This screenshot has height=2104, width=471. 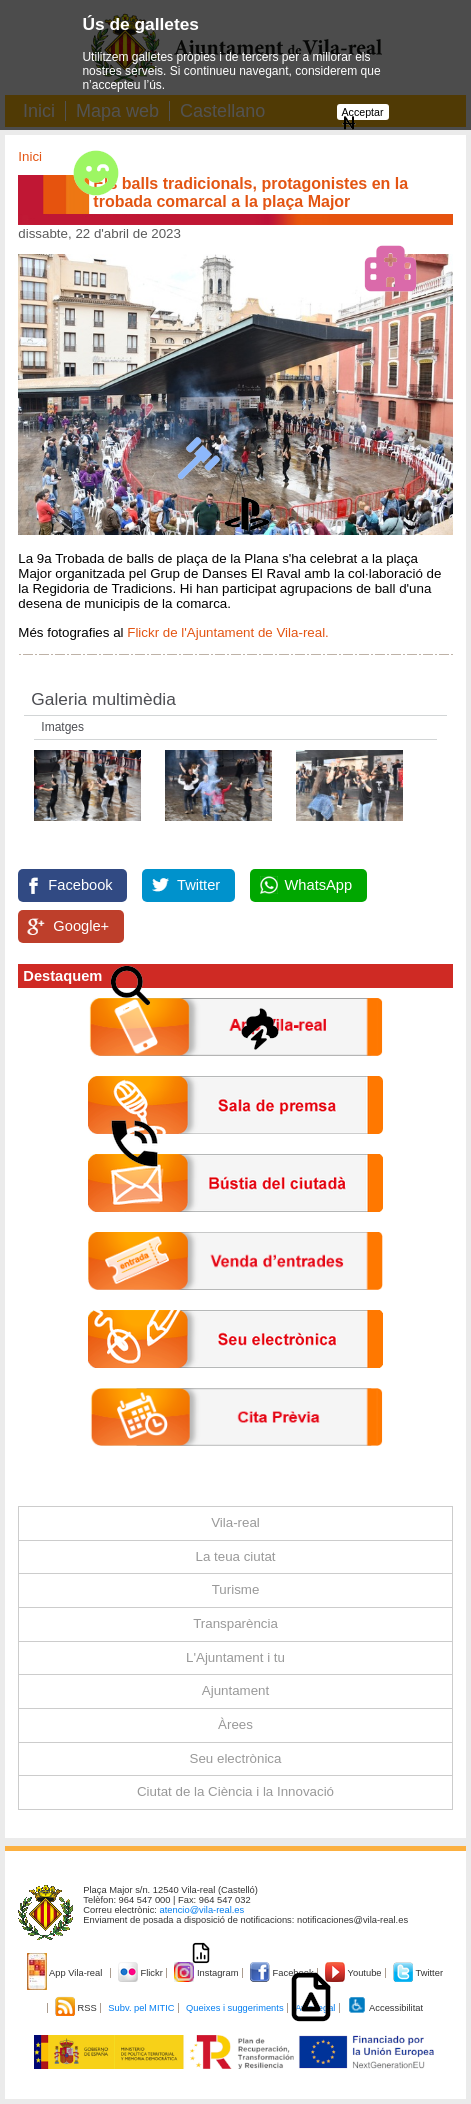 I want to click on access legal or court-related information, so click(x=197, y=459).